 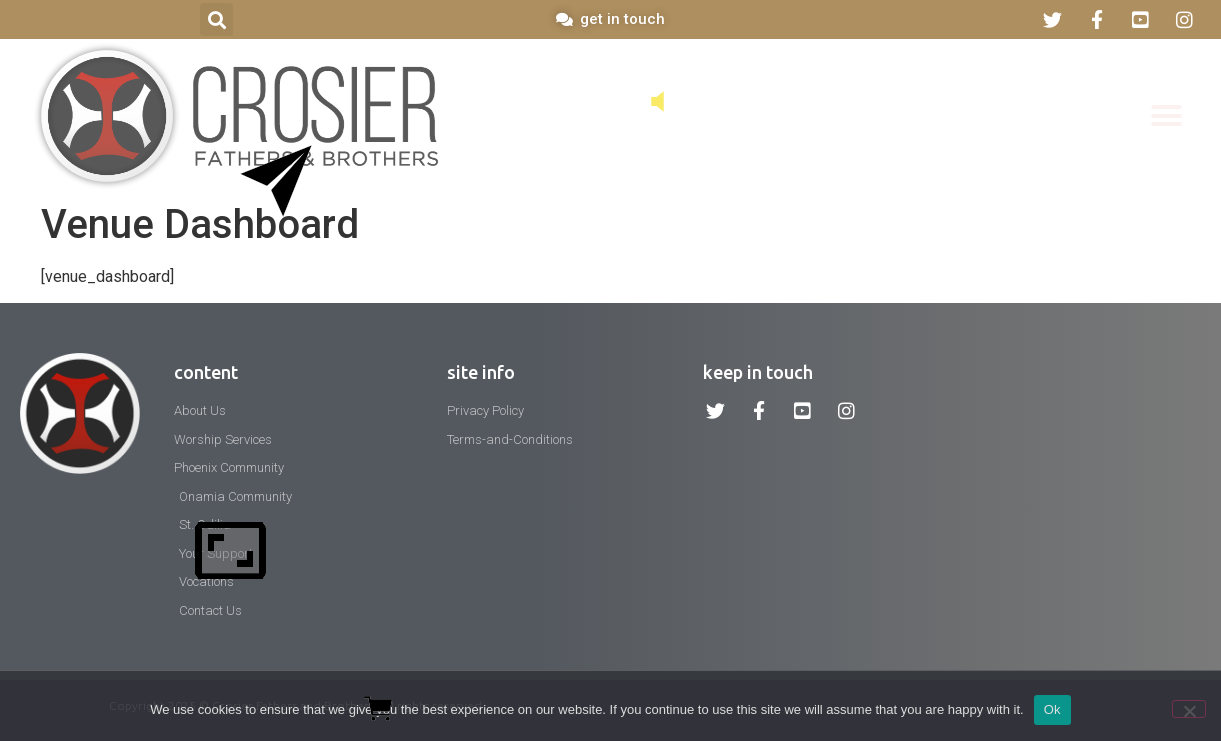 I want to click on mute audio or sound, so click(x=657, y=101).